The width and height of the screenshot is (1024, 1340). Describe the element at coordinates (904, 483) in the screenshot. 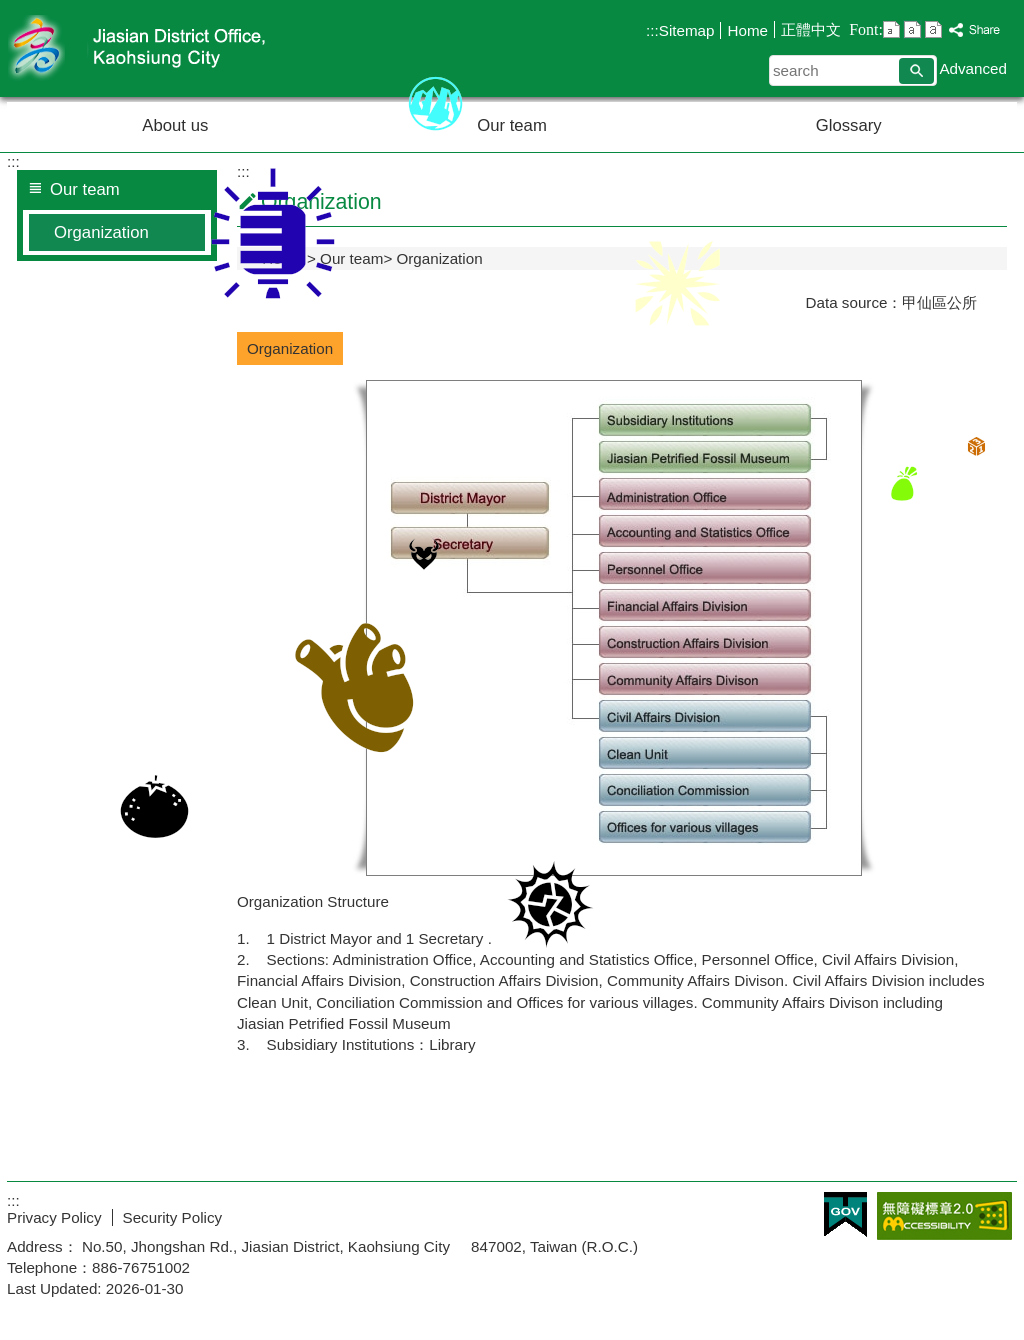

I see `swap or exchange items in inventory` at that location.